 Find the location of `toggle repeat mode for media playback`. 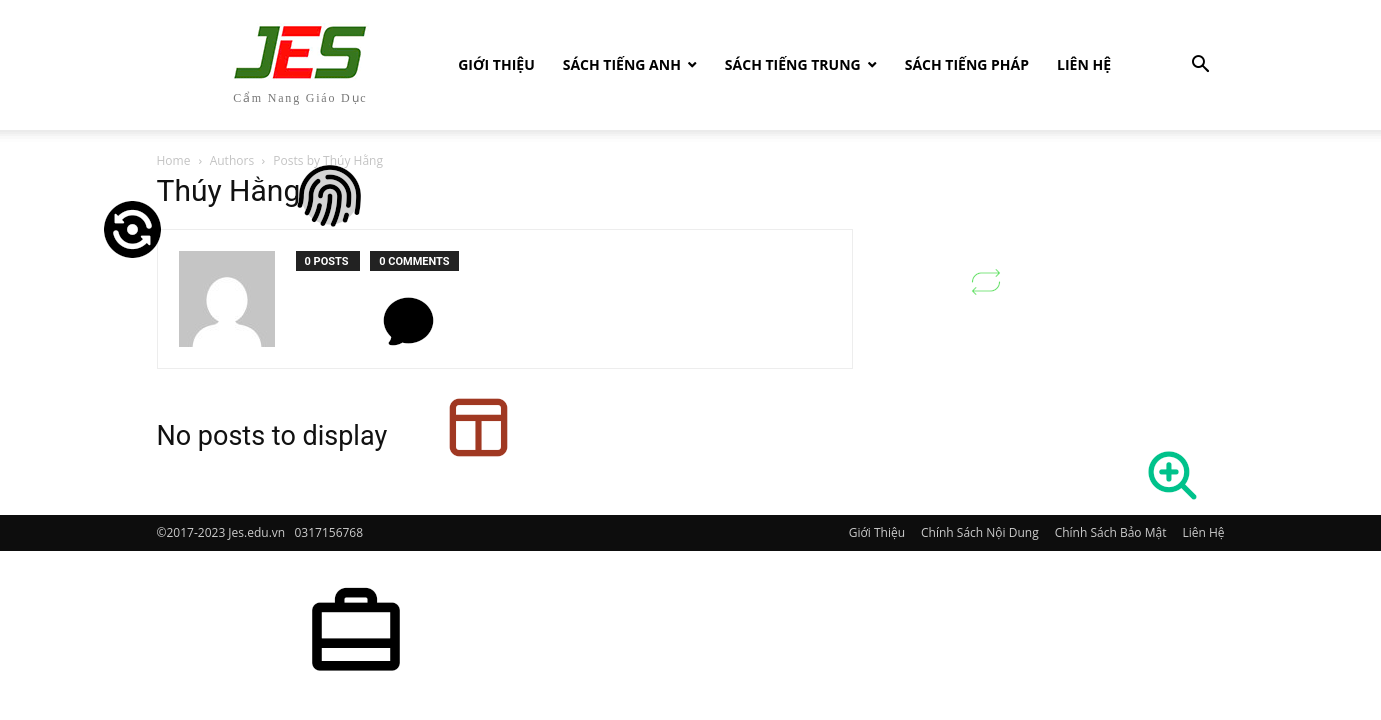

toggle repeat mode for media playback is located at coordinates (986, 282).